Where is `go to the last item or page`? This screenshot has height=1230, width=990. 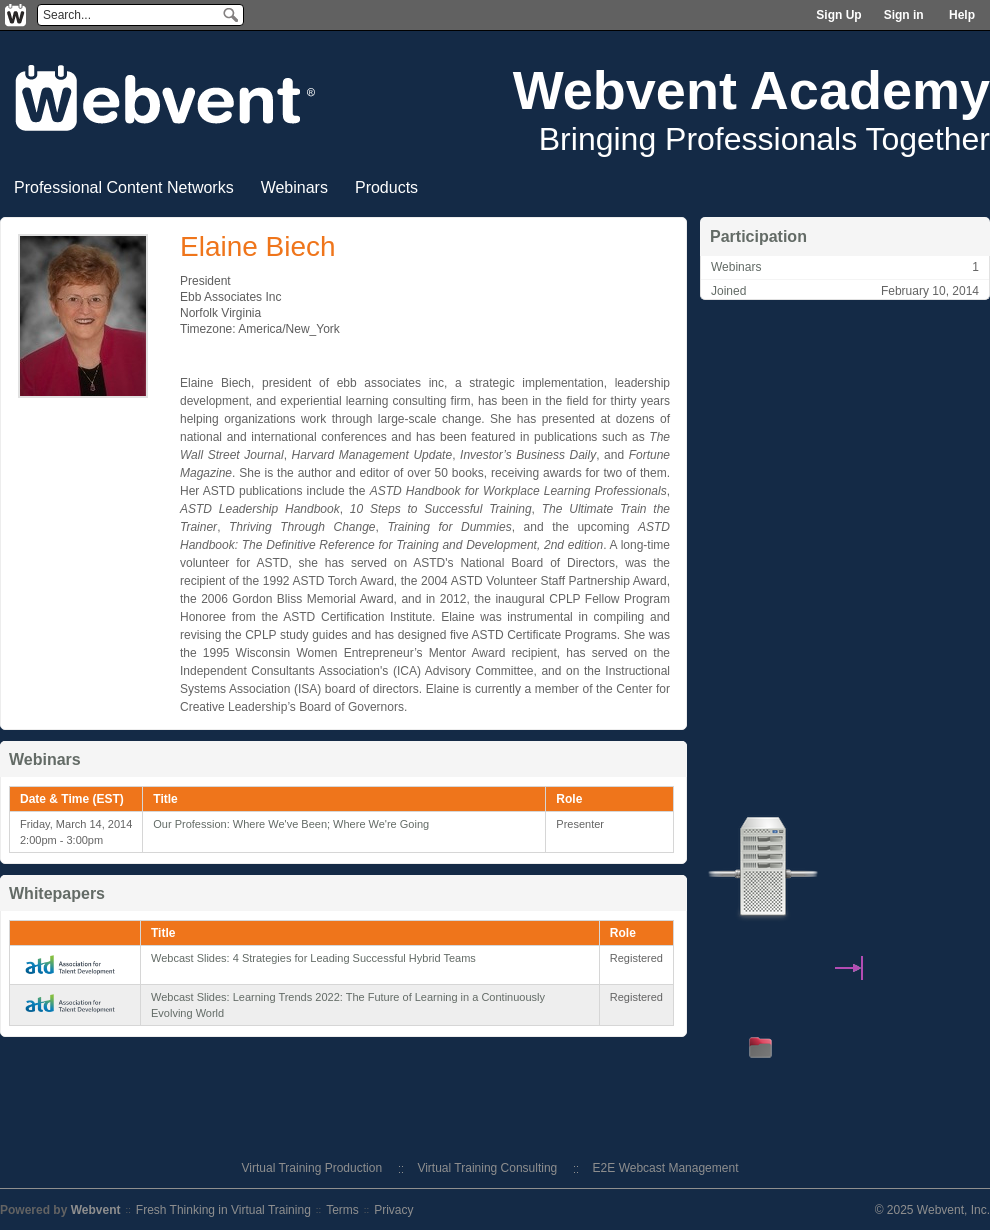
go to the last item or page is located at coordinates (849, 968).